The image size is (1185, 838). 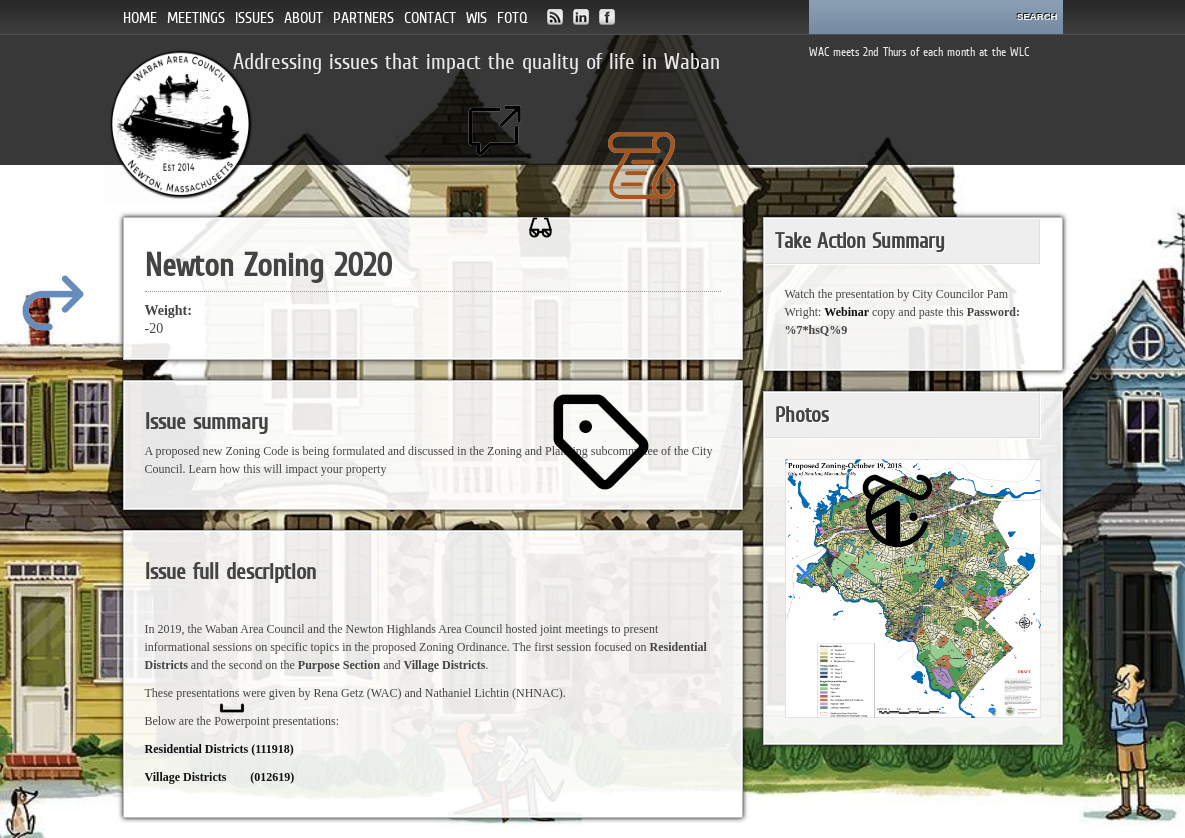 I want to click on add or manage tags, so click(x=598, y=439).